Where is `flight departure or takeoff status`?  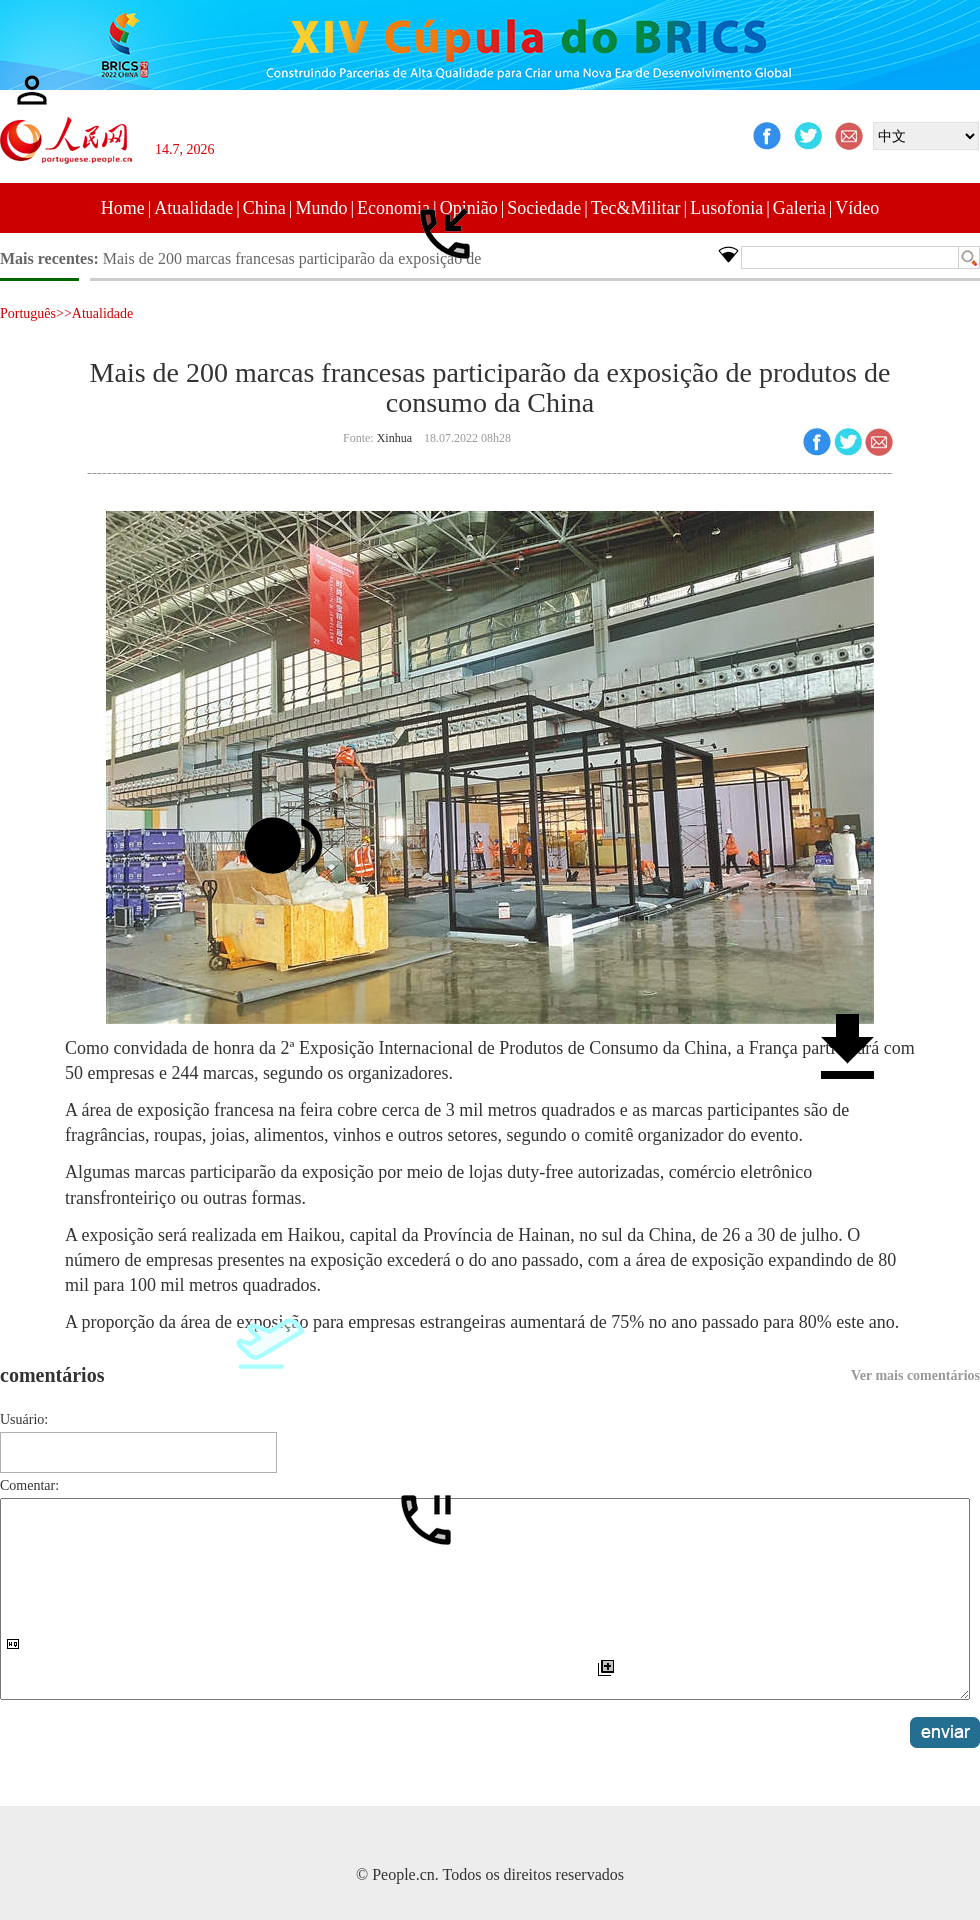 flight departure or takeoff status is located at coordinates (270, 1341).